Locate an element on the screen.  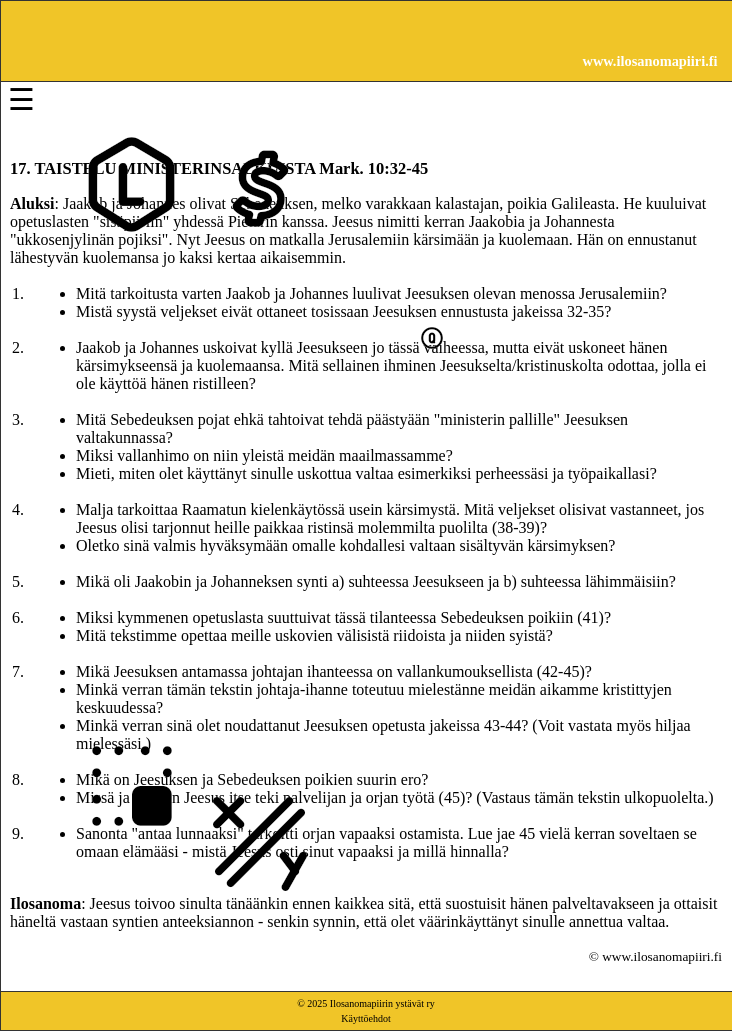
align content to bottom-right corner is located at coordinates (132, 786).